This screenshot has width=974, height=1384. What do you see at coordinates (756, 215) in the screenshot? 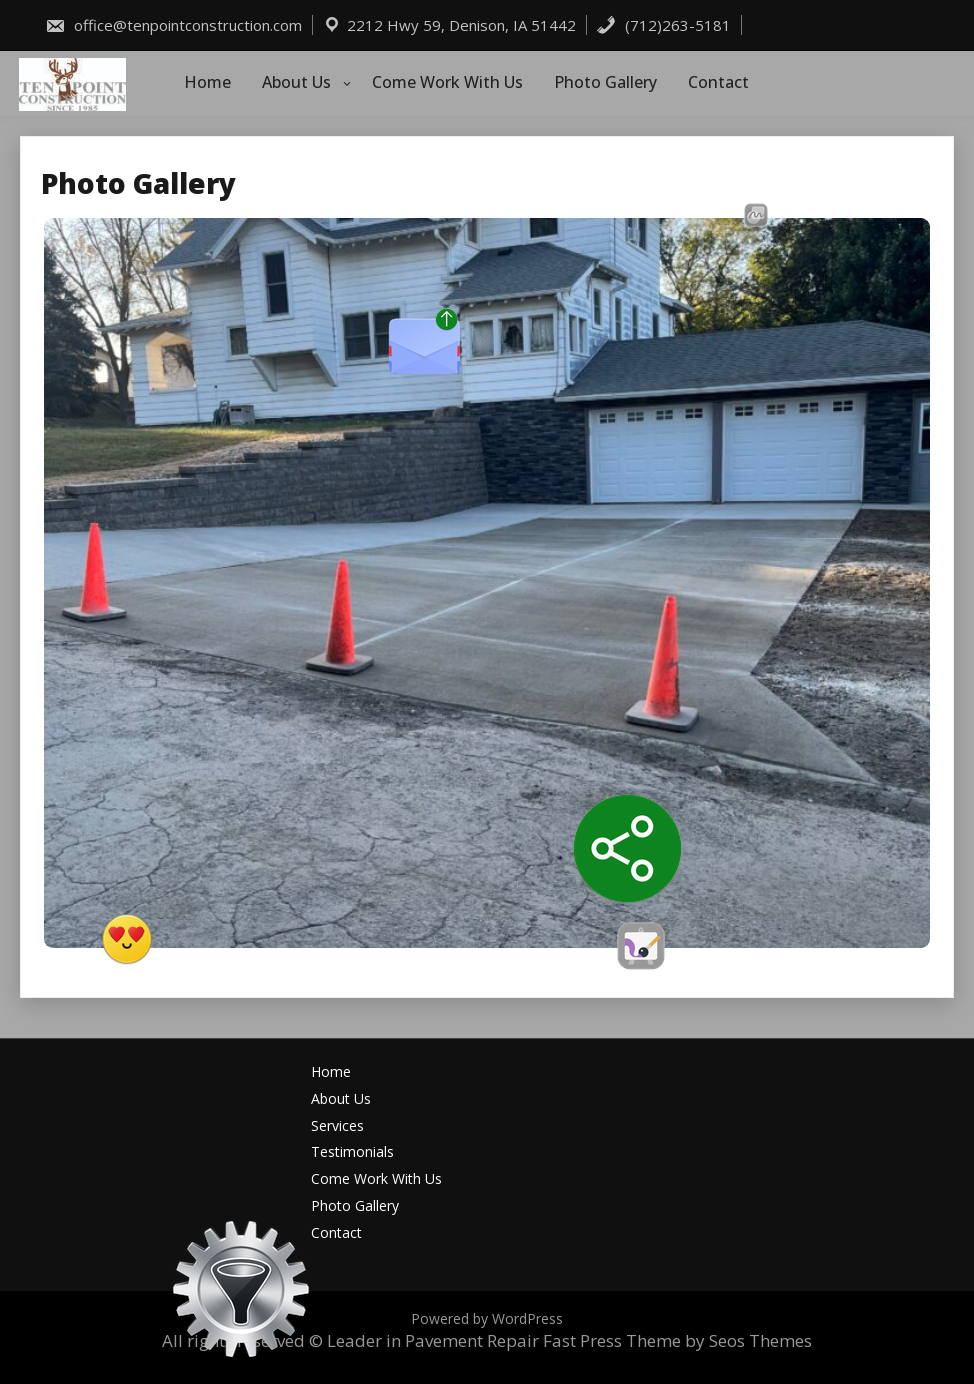
I see `open freeform app for brainstorming and sketching` at bounding box center [756, 215].